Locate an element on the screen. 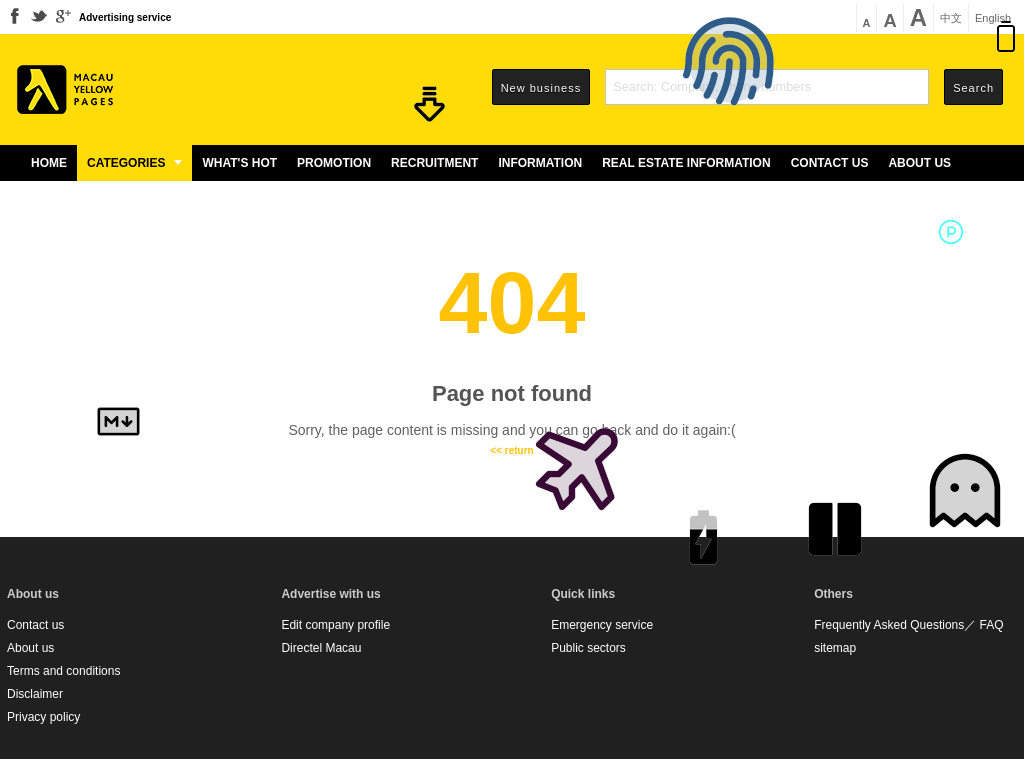 The width and height of the screenshot is (1024, 777). battery charging at 80% is located at coordinates (703, 537).